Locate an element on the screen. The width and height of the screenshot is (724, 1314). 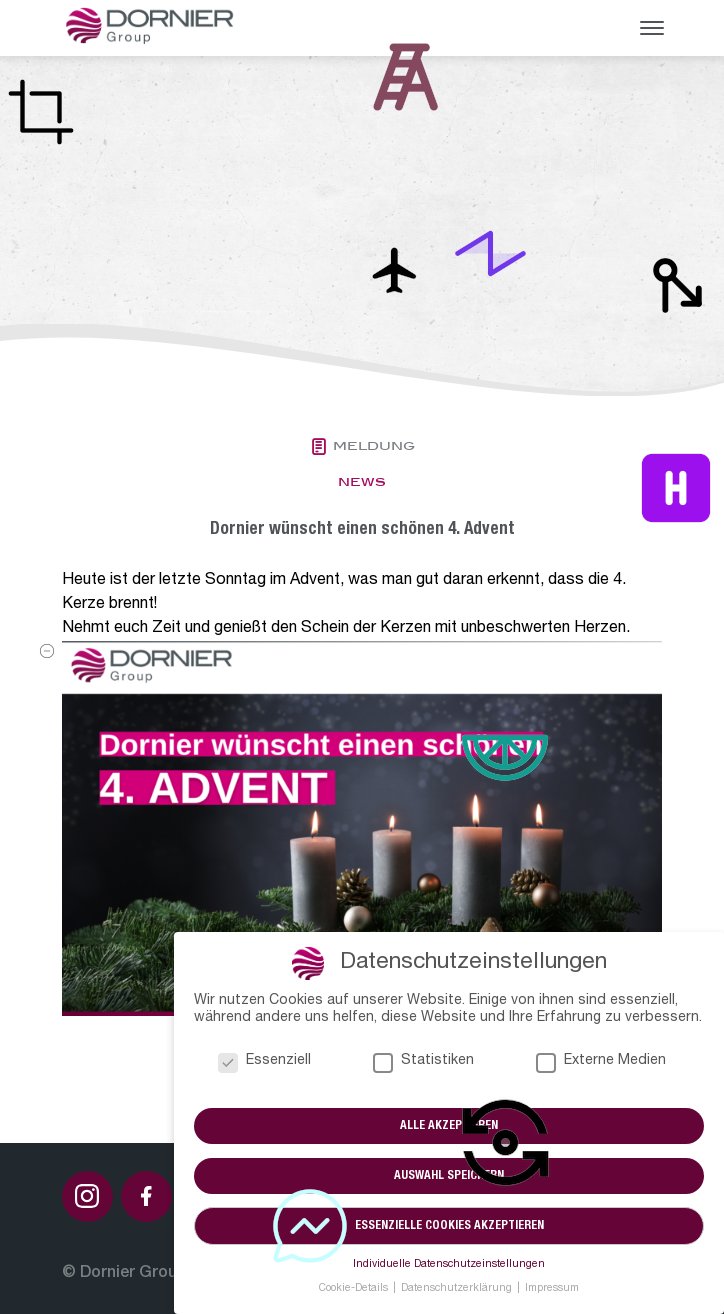
access tools or equipment section is located at coordinates (407, 77).